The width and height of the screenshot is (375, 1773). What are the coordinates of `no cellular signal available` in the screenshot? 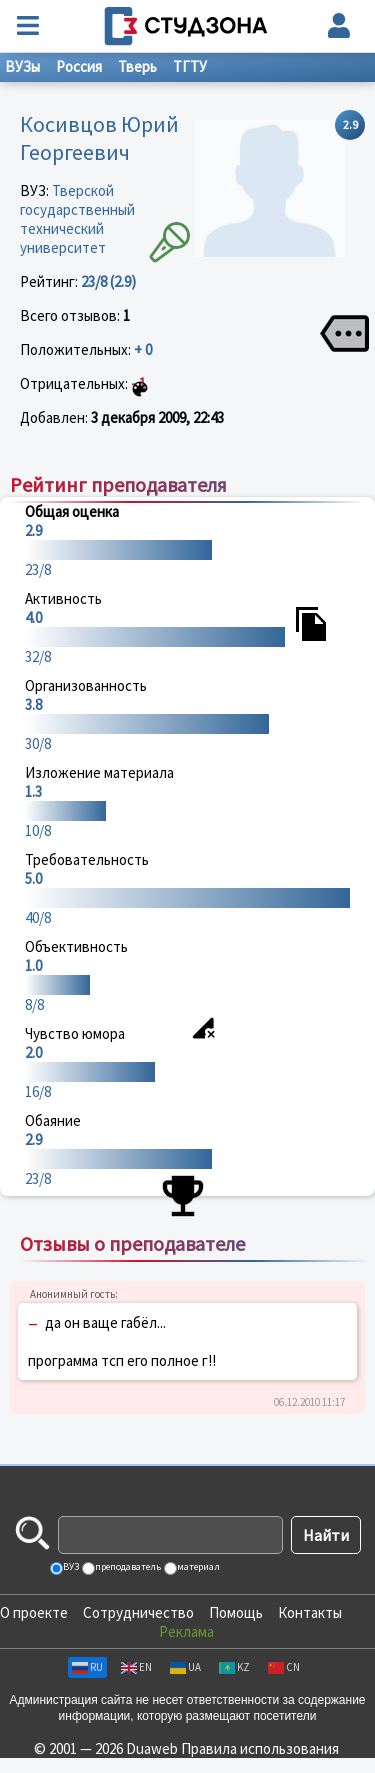 It's located at (205, 1029).